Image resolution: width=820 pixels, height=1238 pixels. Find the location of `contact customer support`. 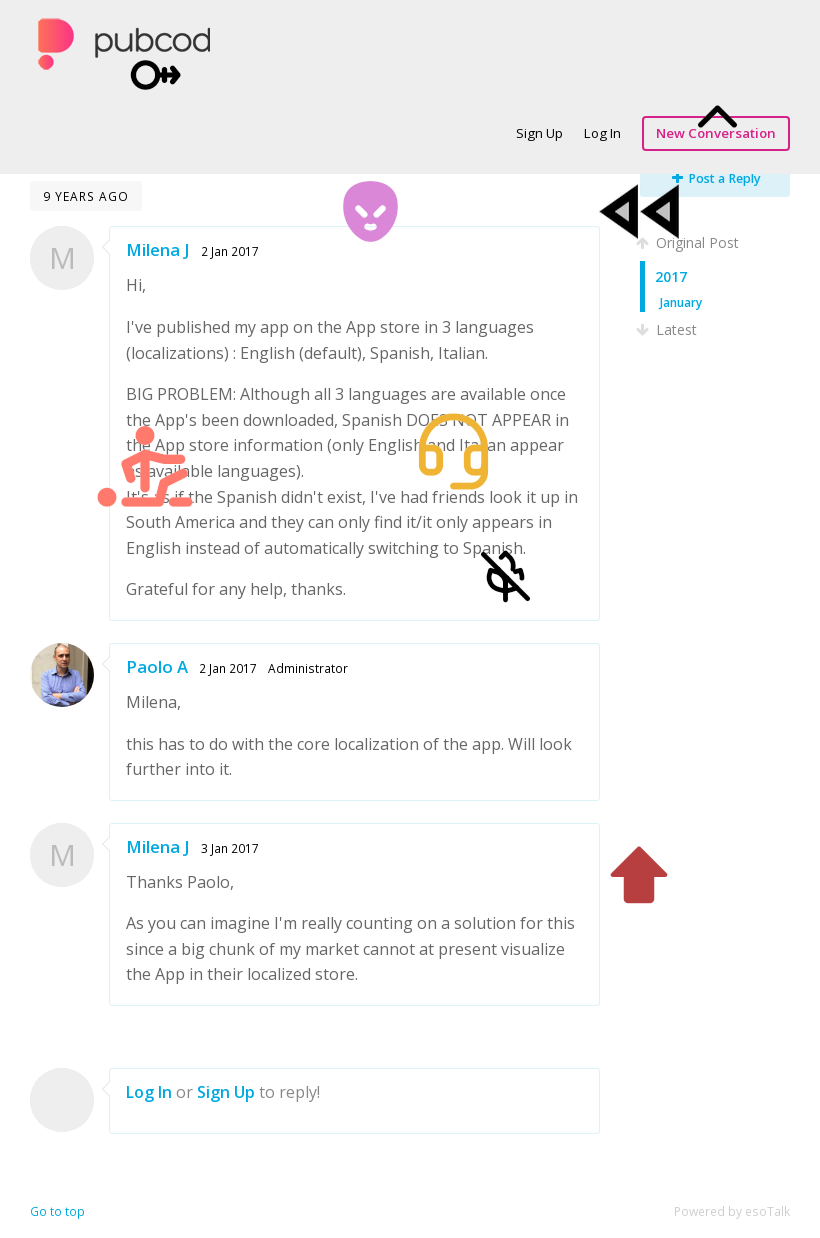

contact customer support is located at coordinates (453, 451).